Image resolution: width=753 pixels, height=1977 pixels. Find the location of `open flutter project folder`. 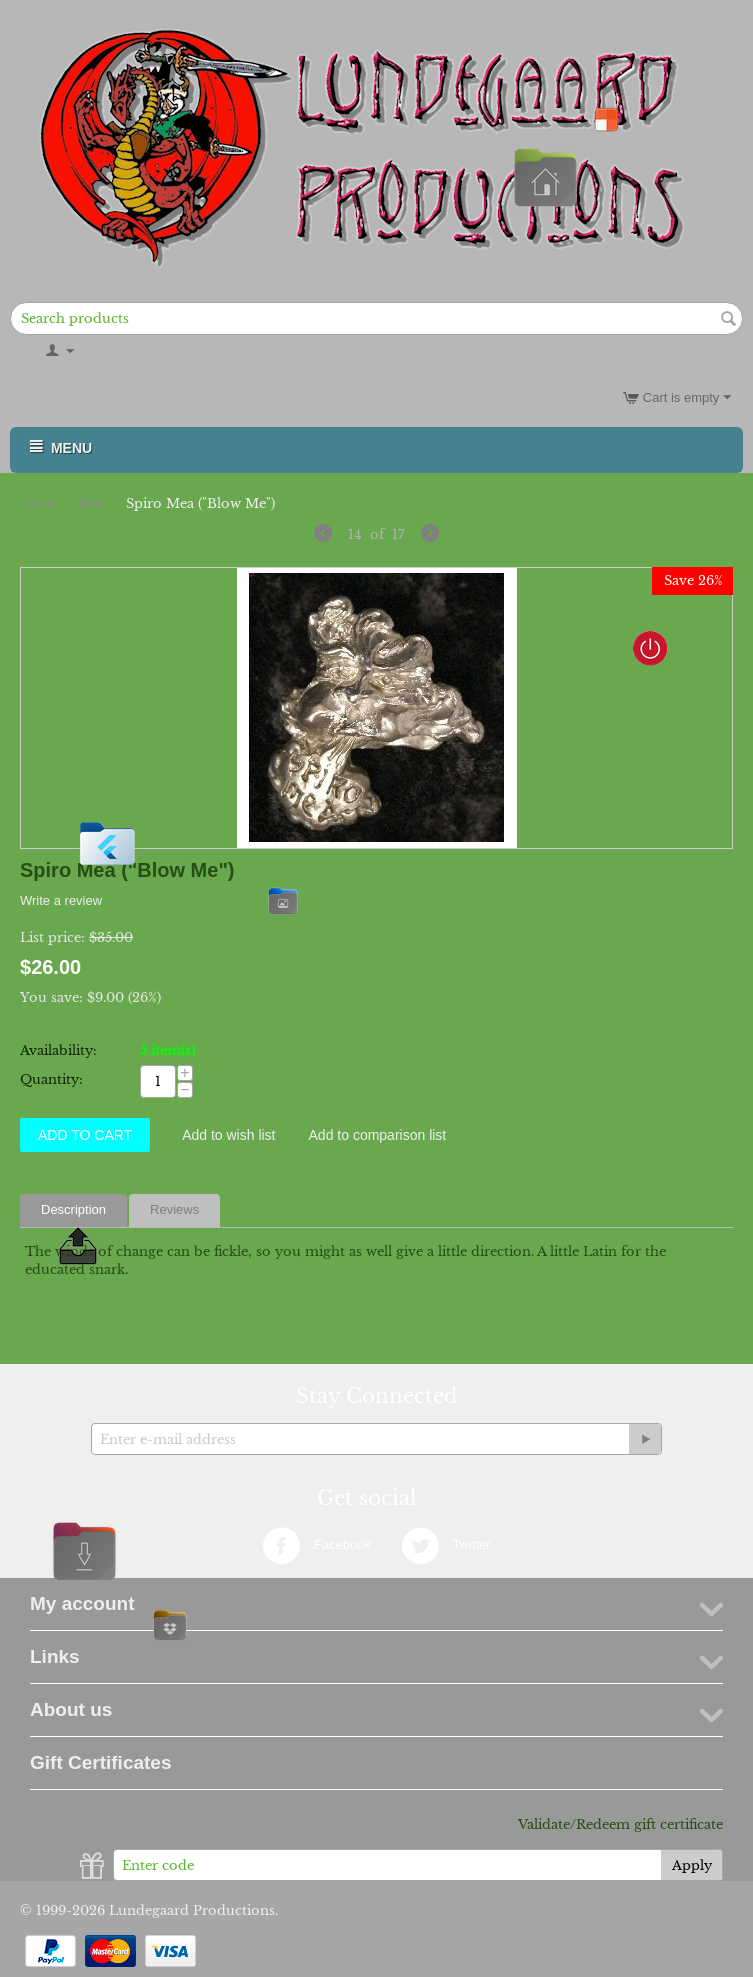

open flutter project folder is located at coordinates (107, 845).